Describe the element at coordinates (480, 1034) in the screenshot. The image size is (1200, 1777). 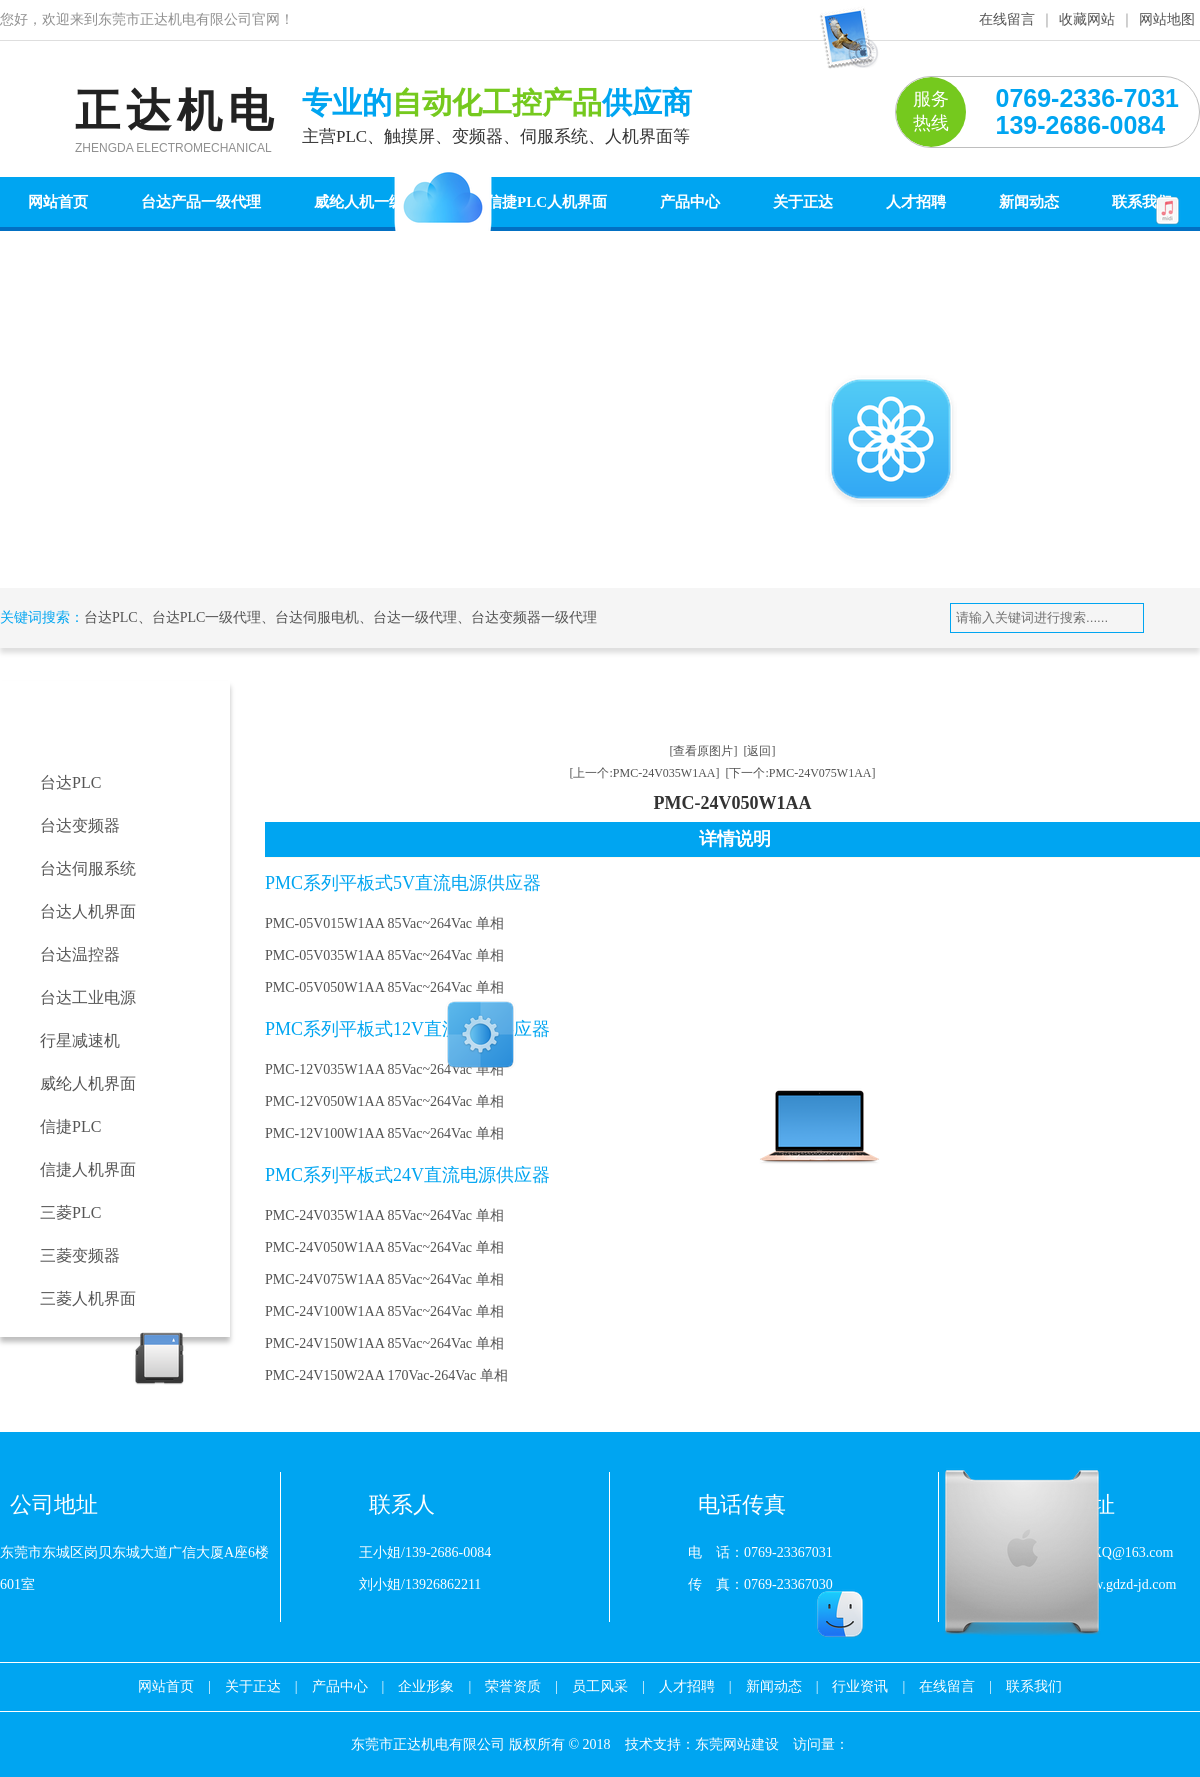
I see `access system application settings` at that location.